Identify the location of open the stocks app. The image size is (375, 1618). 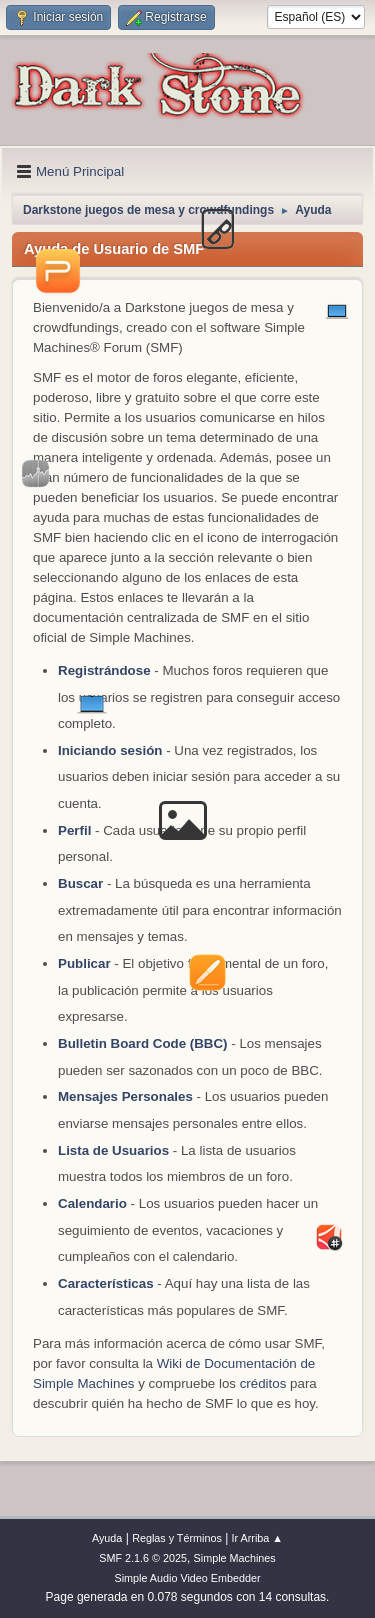
(35, 473).